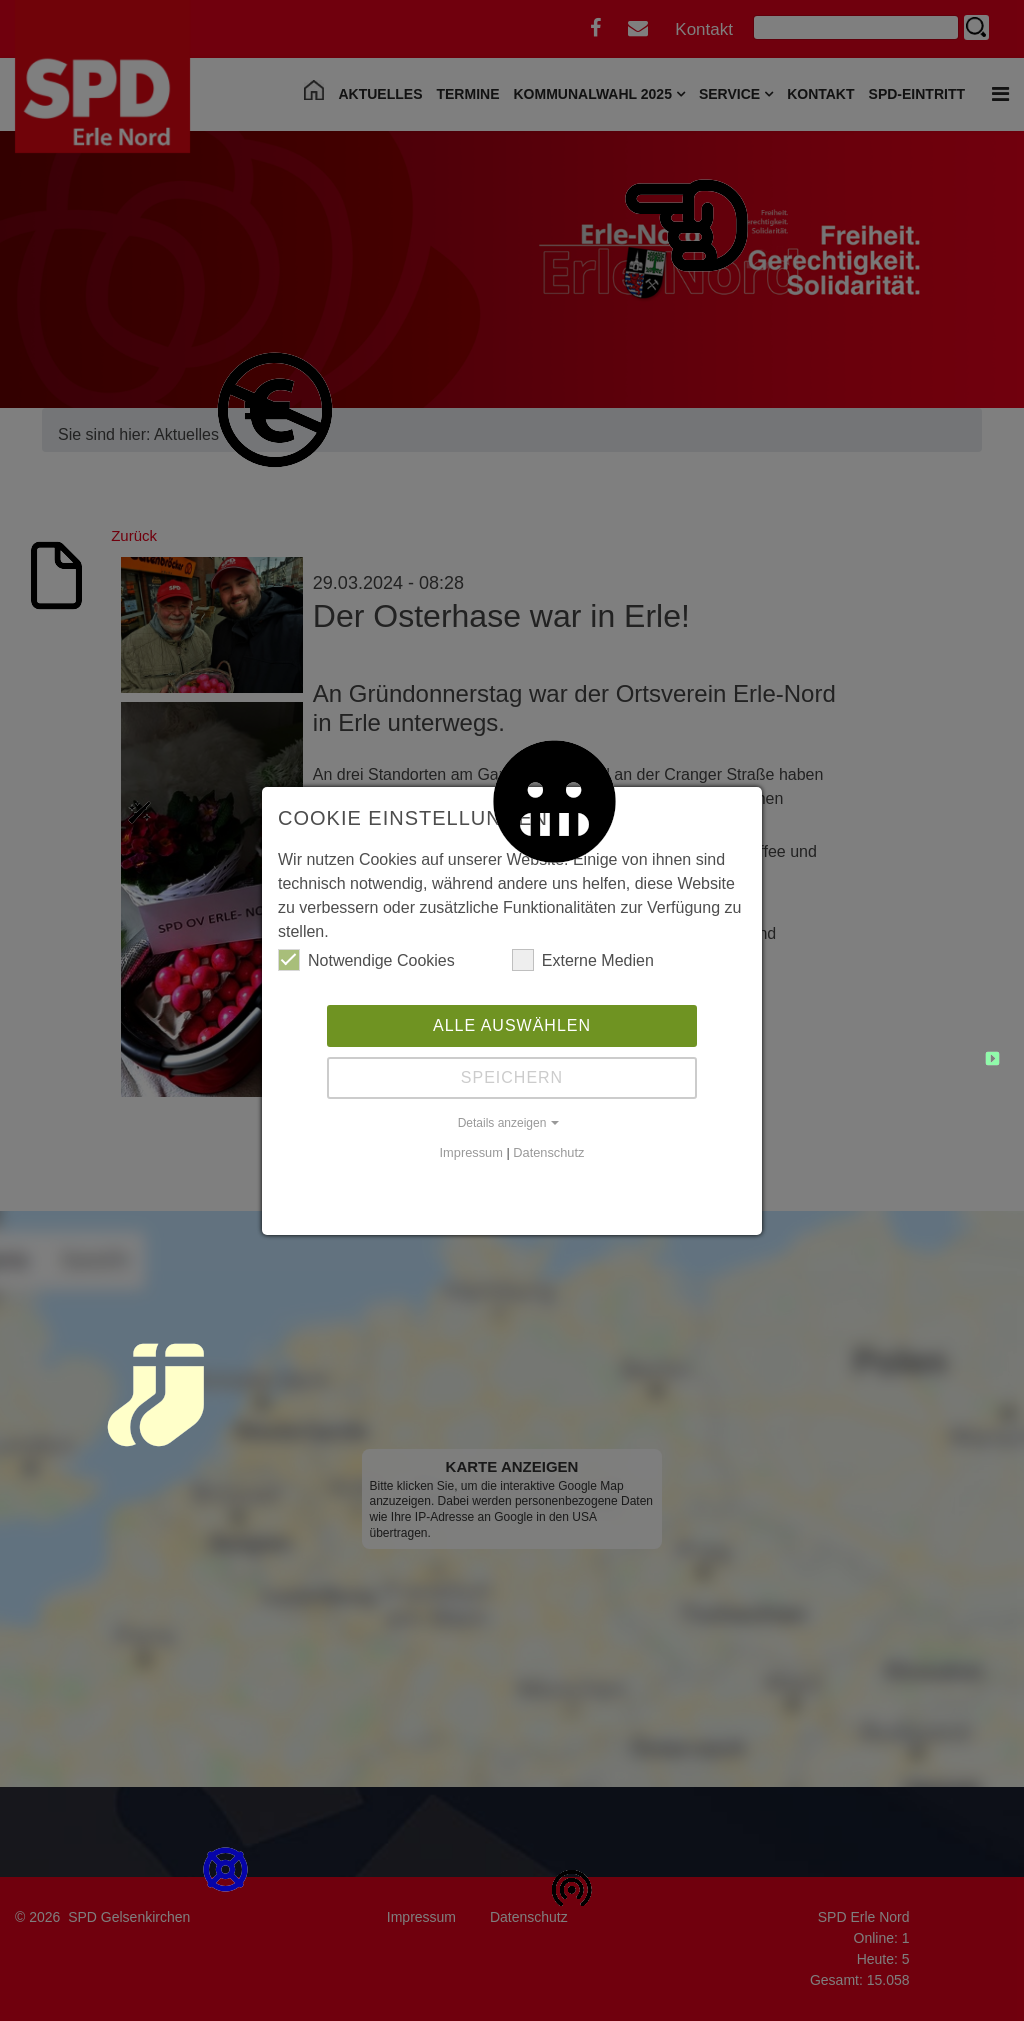  What do you see at coordinates (225, 1869) in the screenshot?
I see `access help or support` at bounding box center [225, 1869].